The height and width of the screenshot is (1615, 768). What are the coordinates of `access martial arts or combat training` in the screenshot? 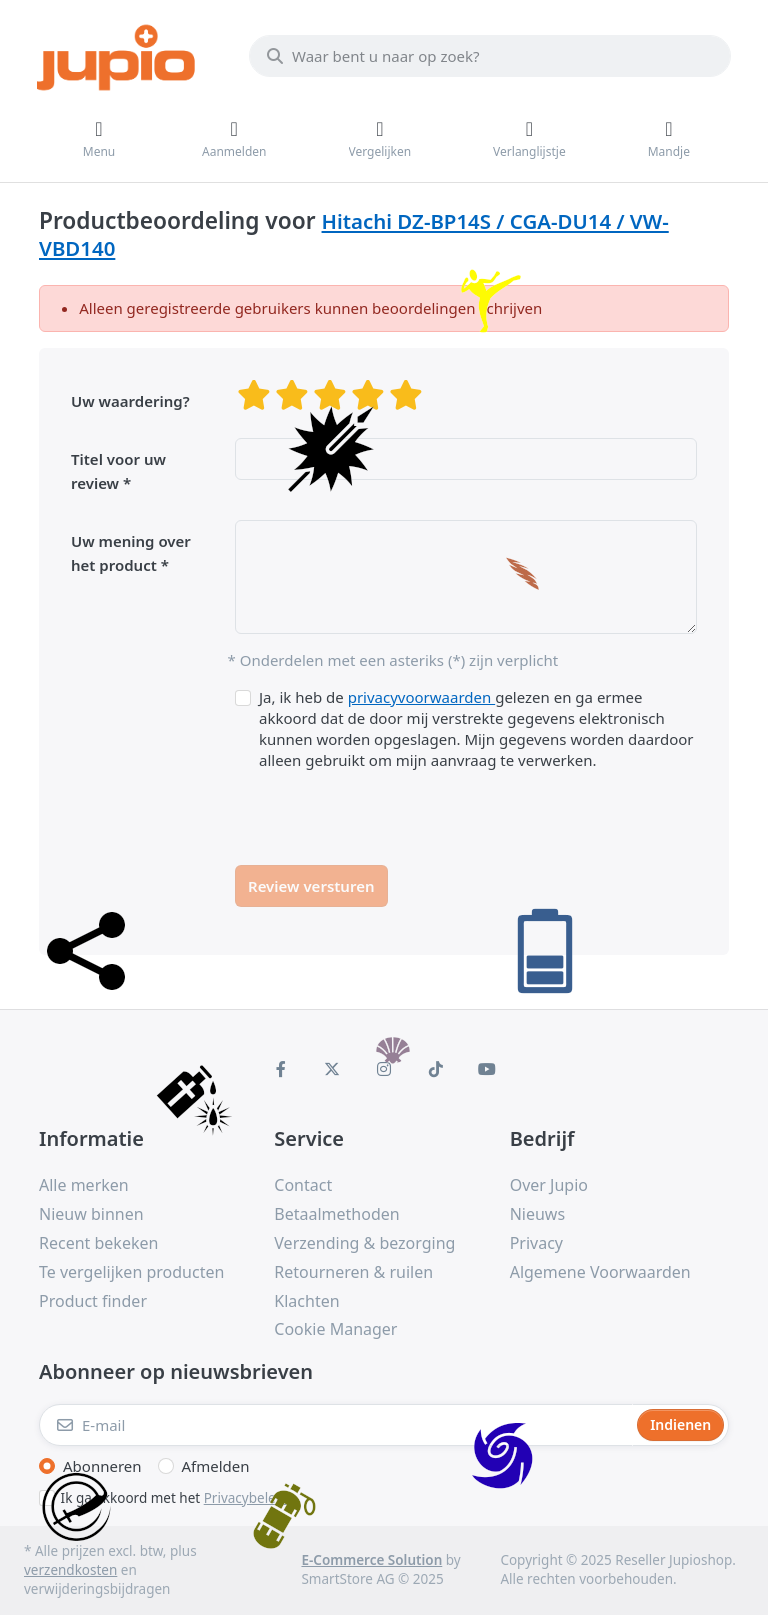 It's located at (491, 301).